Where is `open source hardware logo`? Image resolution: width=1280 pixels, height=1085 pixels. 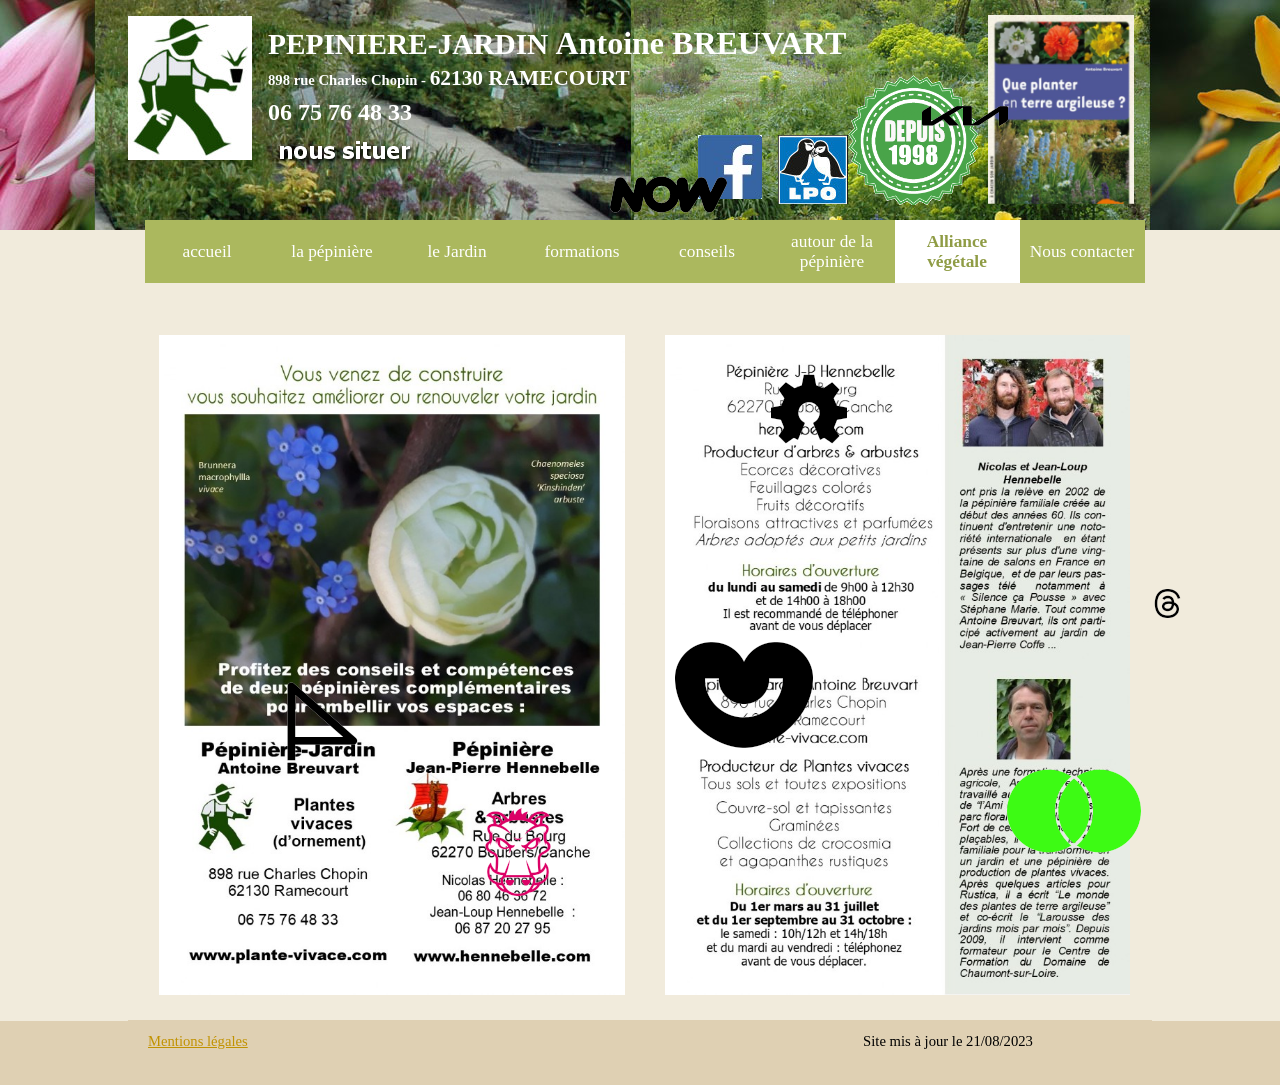 open source hardware logo is located at coordinates (809, 409).